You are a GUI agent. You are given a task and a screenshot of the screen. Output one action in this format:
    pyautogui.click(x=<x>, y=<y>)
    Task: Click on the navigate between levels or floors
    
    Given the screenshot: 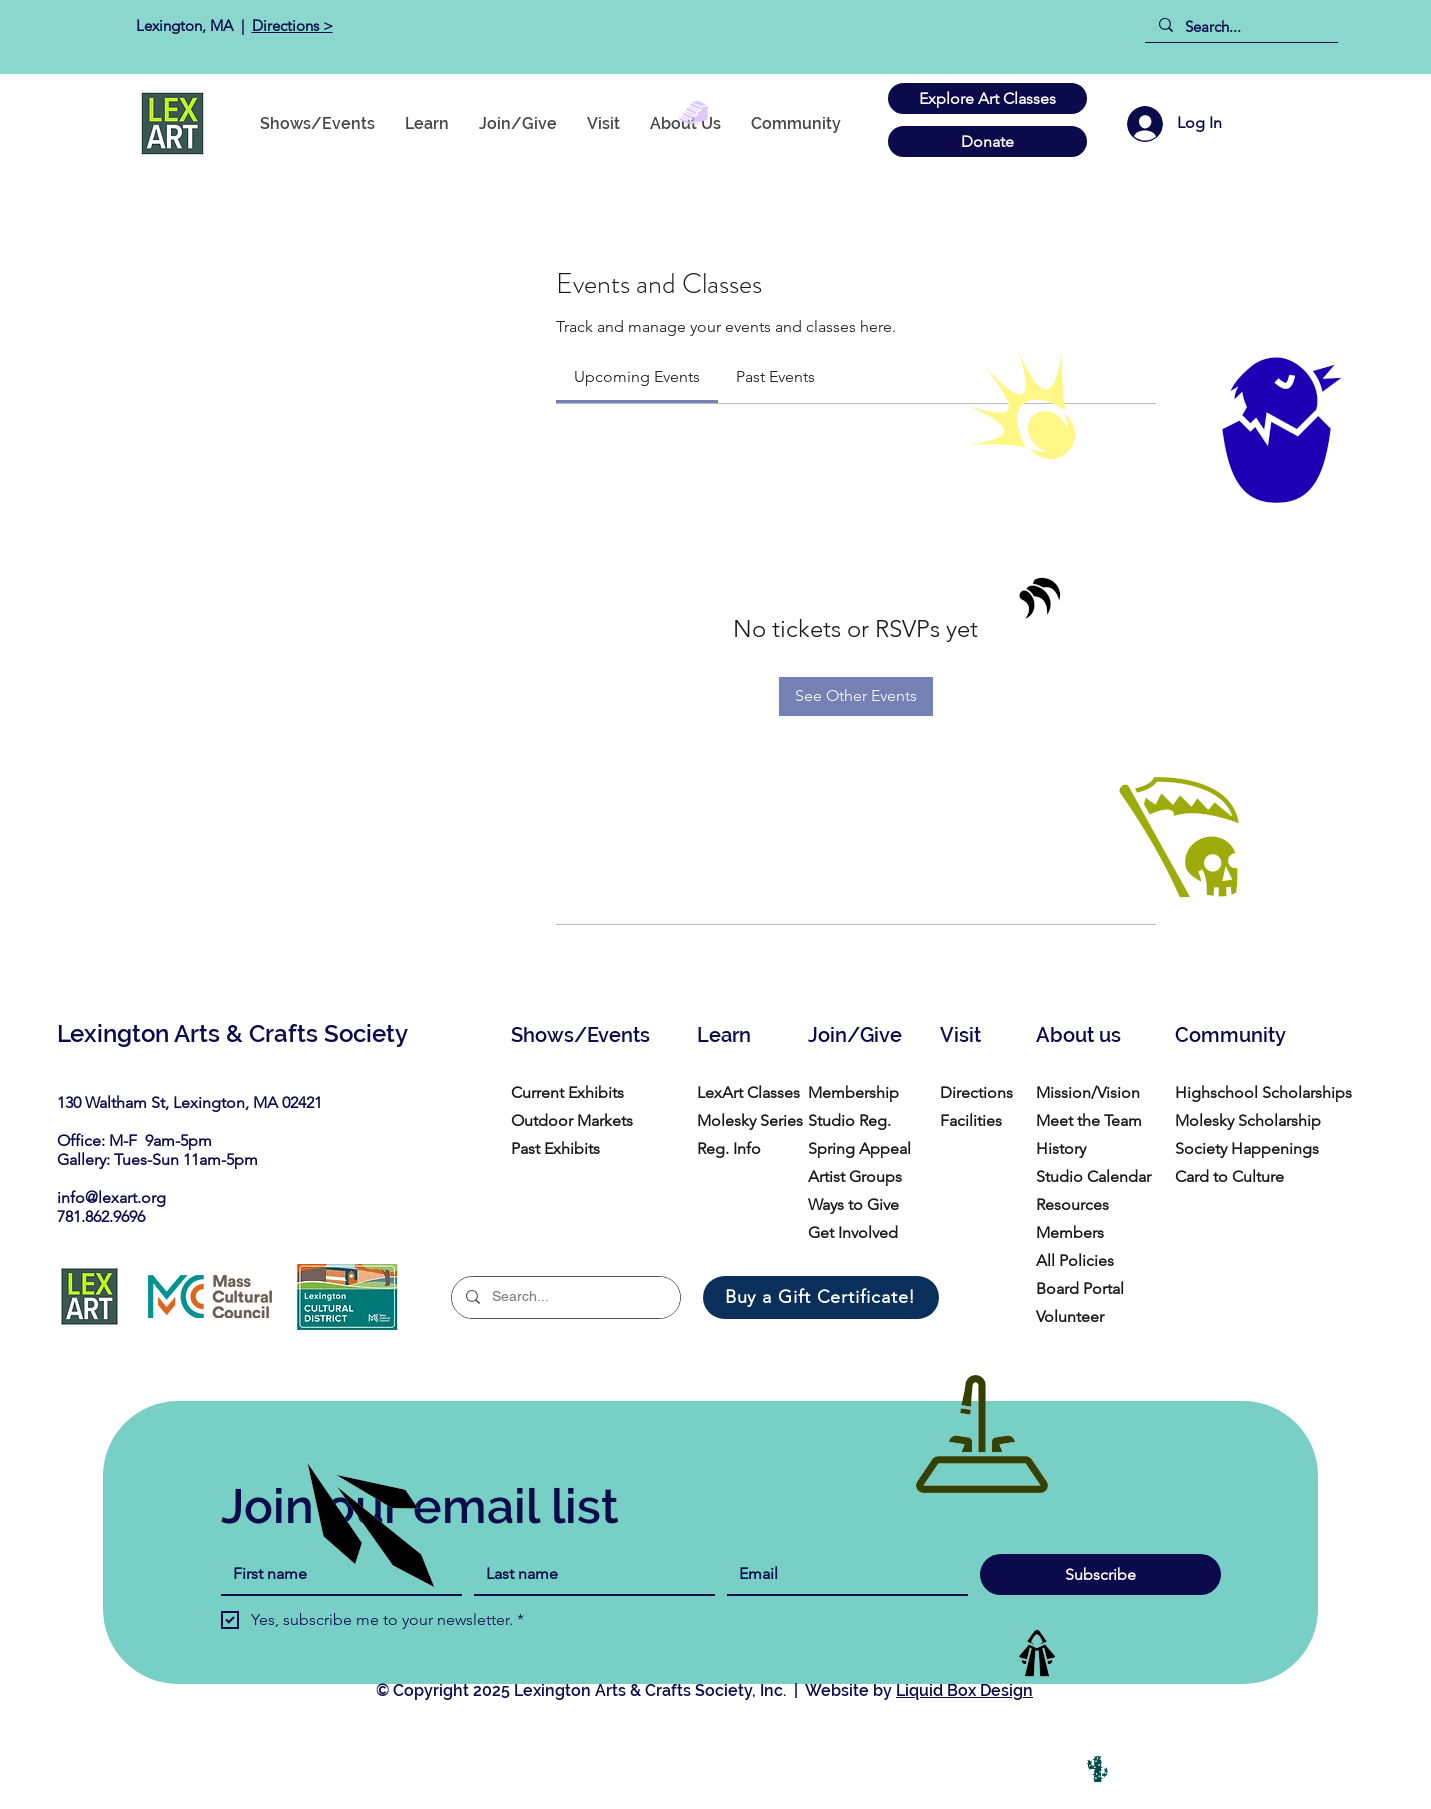 What is the action you would take?
    pyautogui.click(x=693, y=112)
    